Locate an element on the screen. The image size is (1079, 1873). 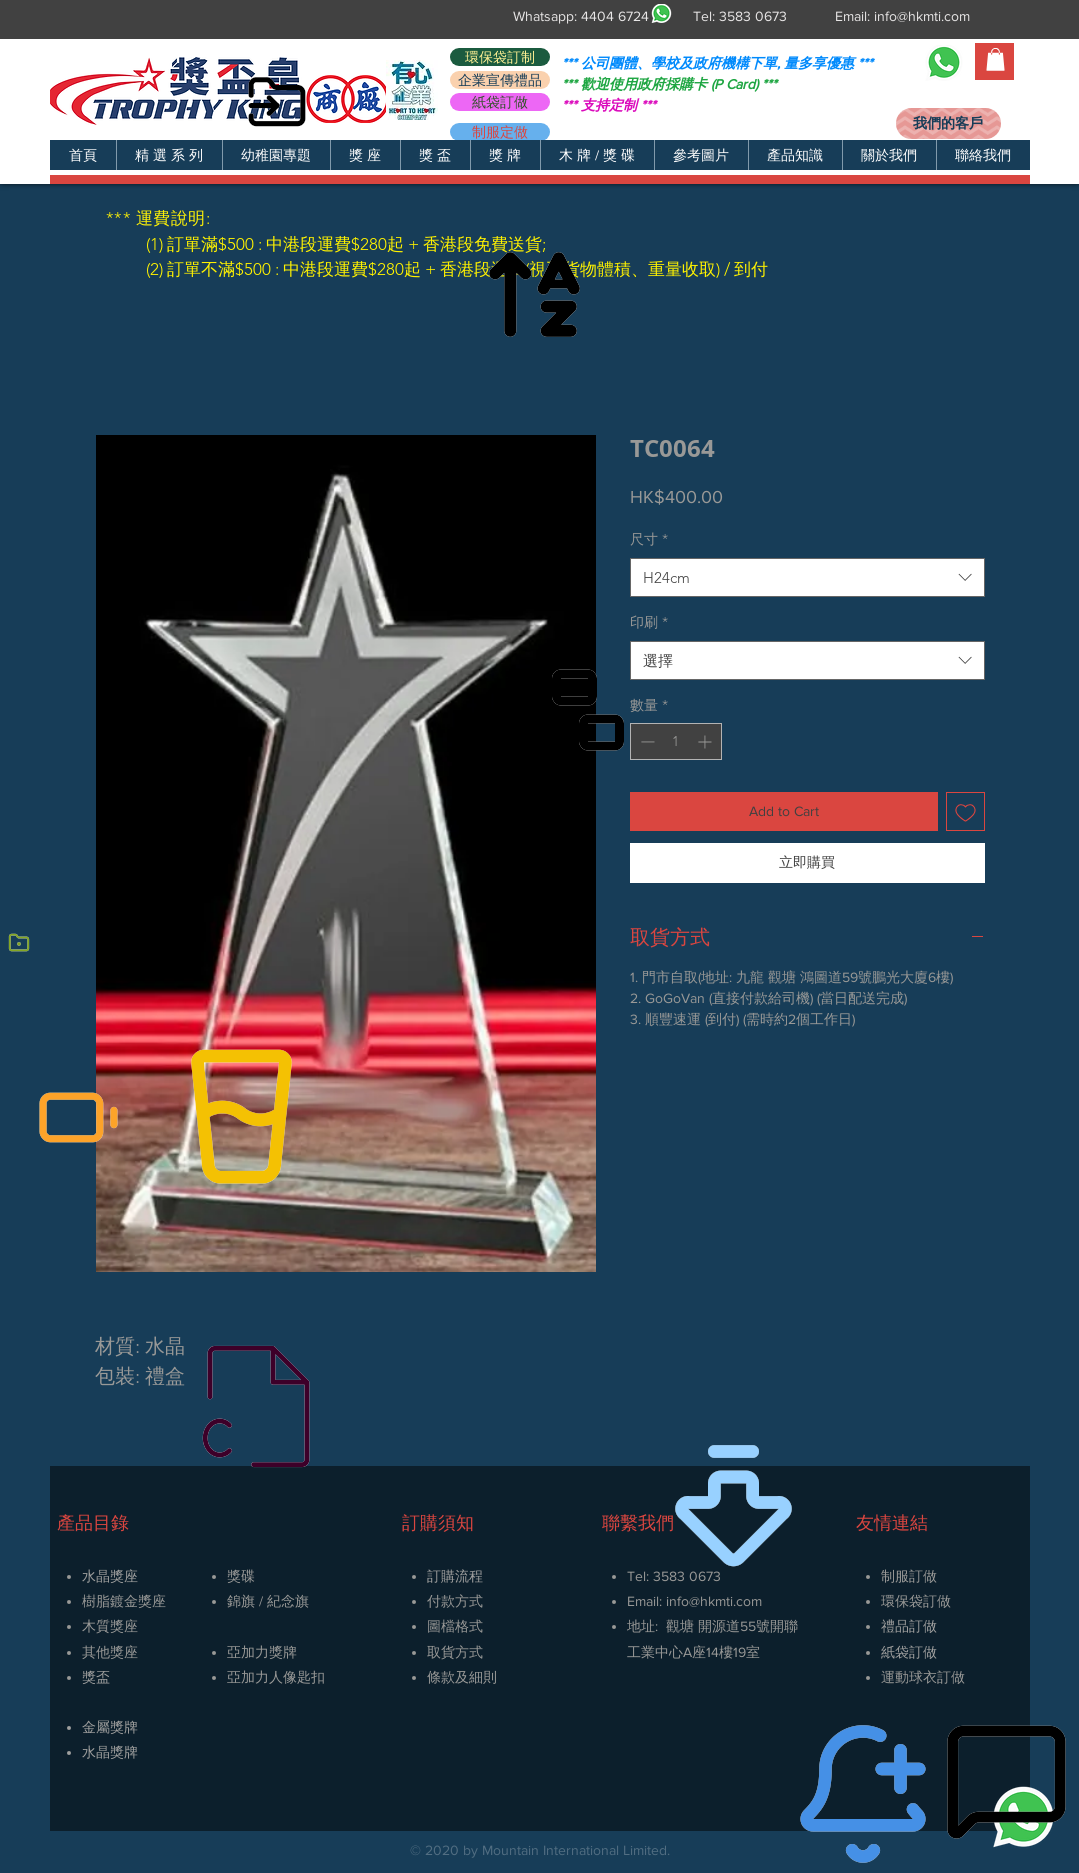
folder with new or unread content is located at coordinates (19, 943).